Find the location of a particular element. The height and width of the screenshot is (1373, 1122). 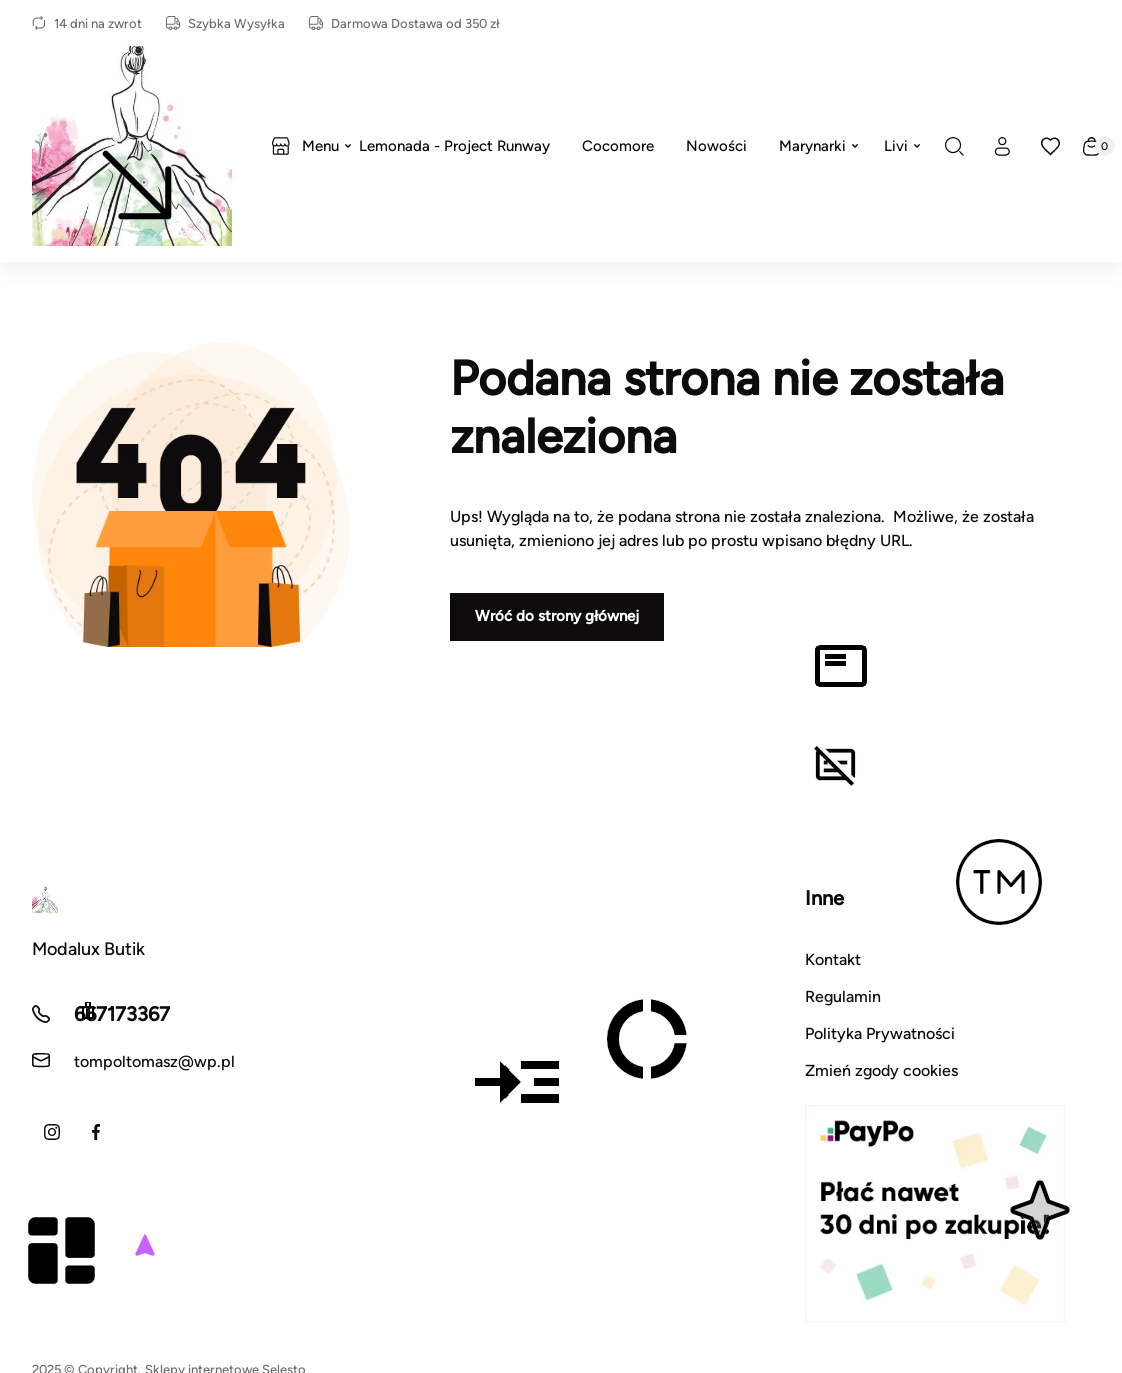

expand to read more content is located at coordinates (517, 1082).